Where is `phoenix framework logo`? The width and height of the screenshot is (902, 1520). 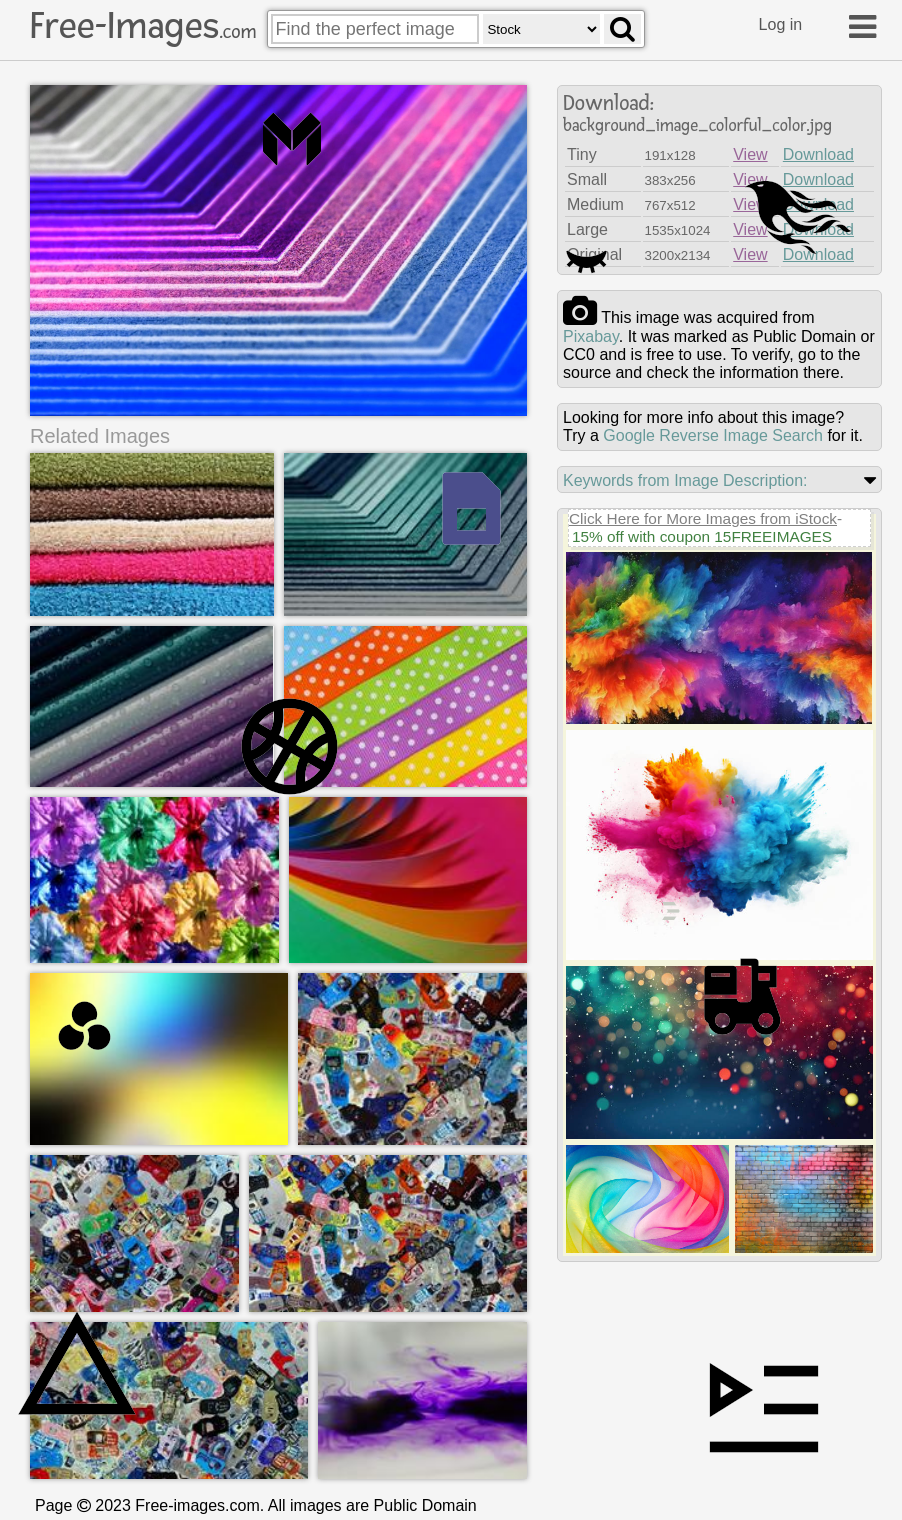 phoenix framework logo is located at coordinates (798, 217).